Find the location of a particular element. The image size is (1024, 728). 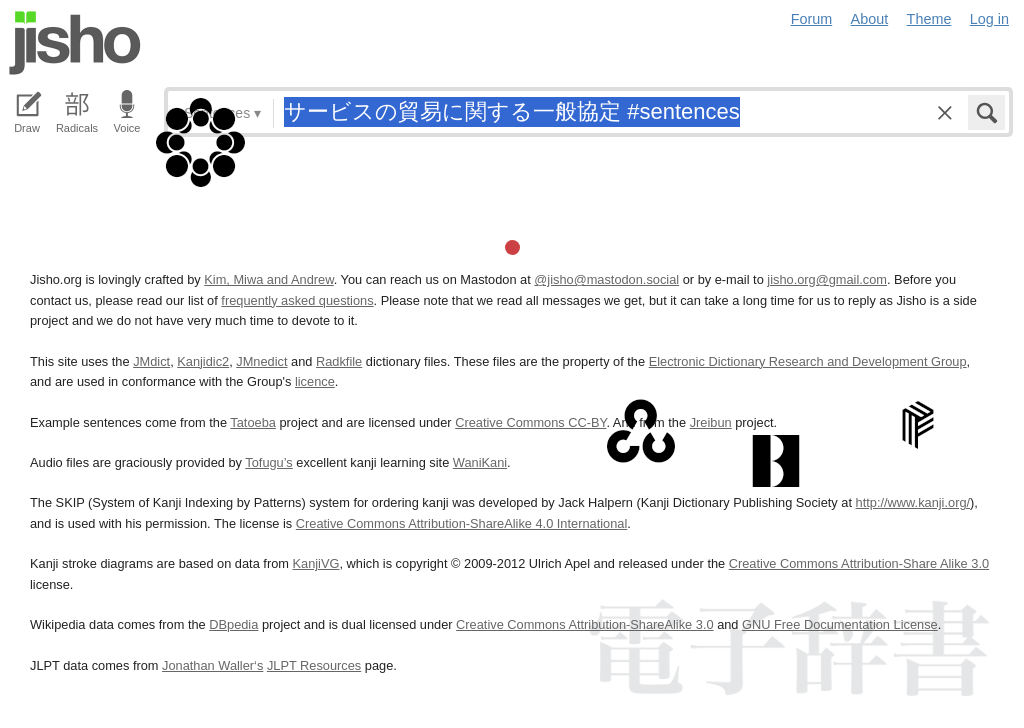

open the Backstage casting app is located at coordinates (776, 461).